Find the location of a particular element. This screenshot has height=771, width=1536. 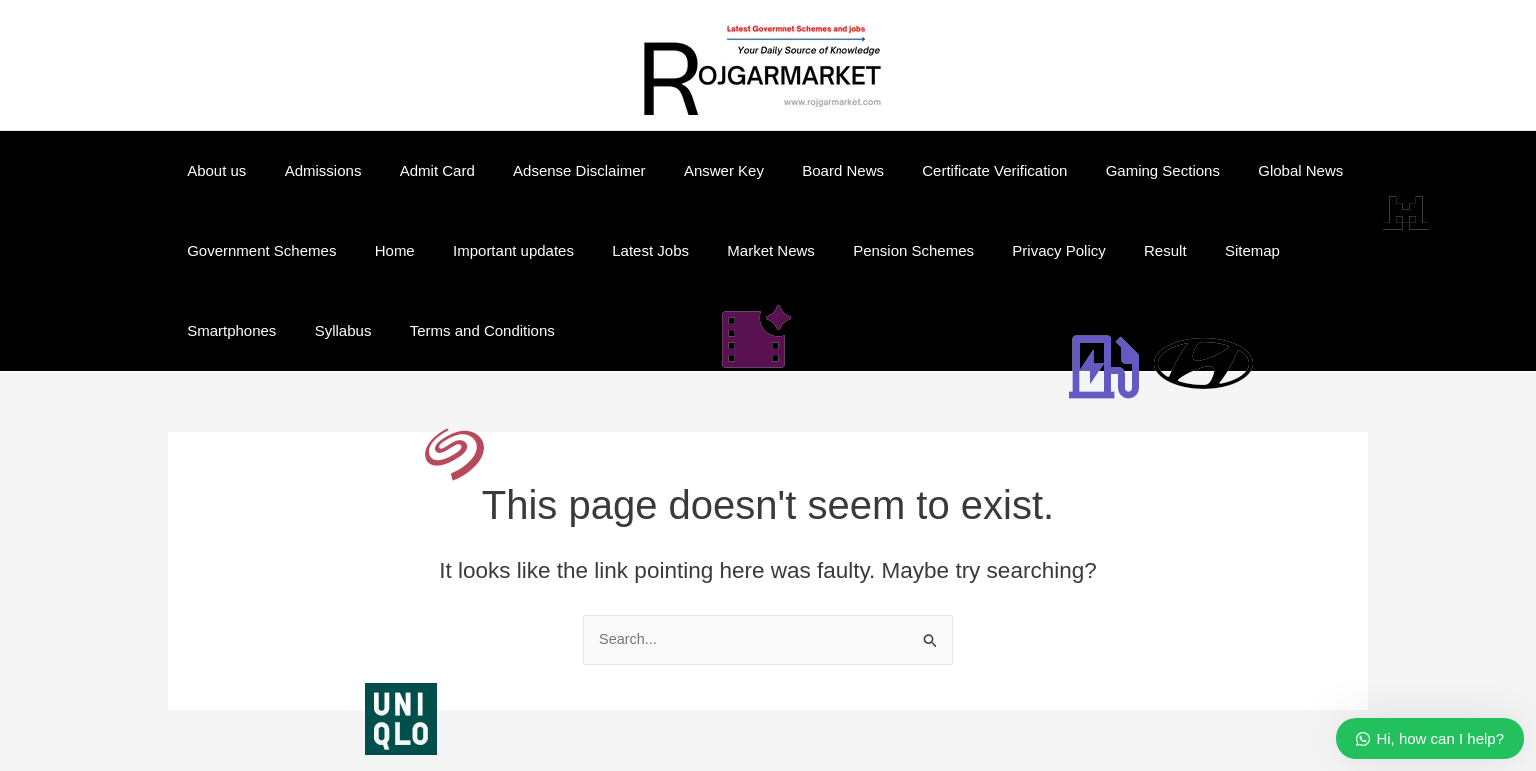

find nearby electric vehicle charging stations is located at coordinates (1104, 367).